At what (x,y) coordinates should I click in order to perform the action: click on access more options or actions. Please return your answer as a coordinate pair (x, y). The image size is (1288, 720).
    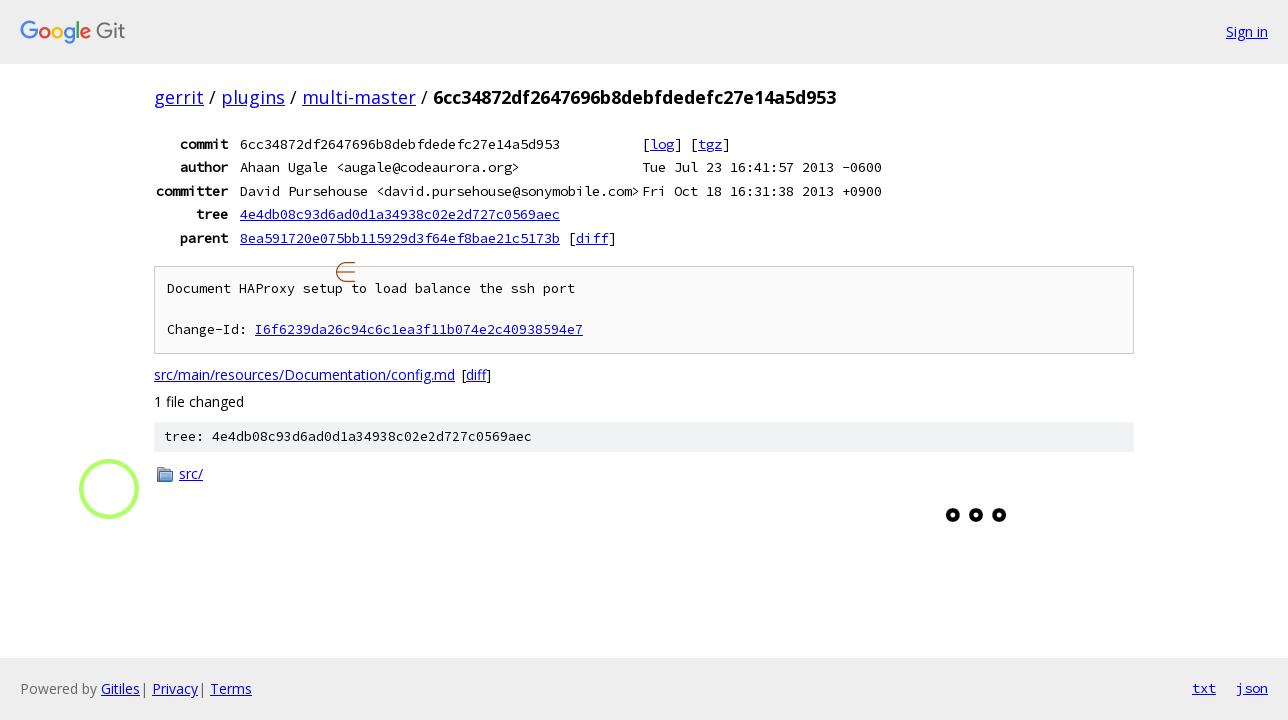
    Looking at the image, I should click on (976, 515).